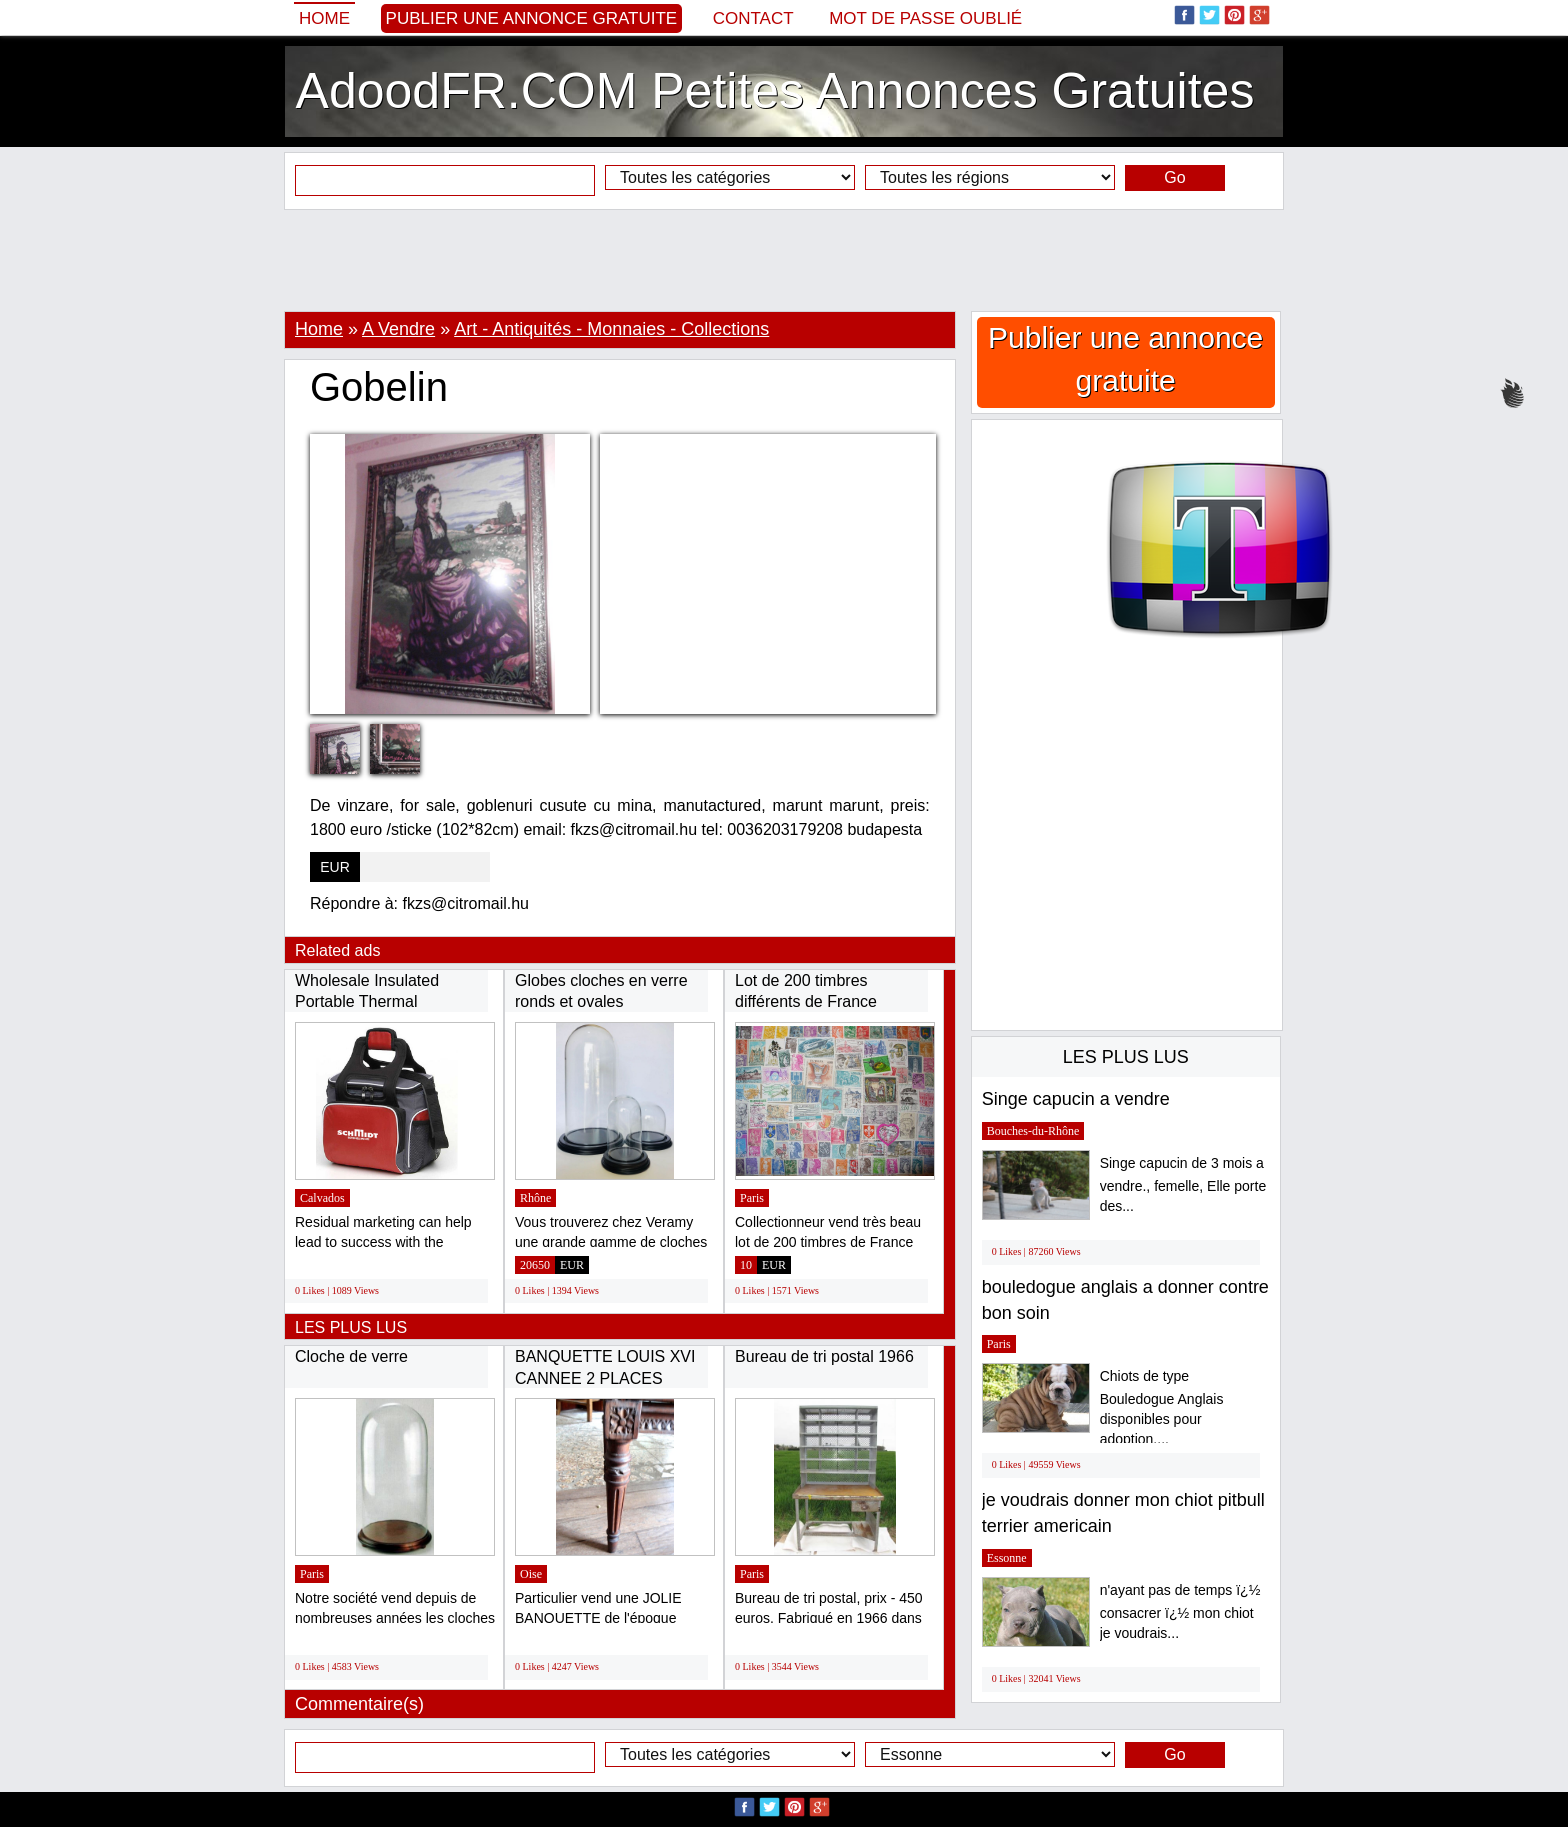 The height and width of the screenshot is (1827, 1568). Describe the element at coordinates (1512, 393) in the screenshot. I see `open glade interface designer` at that location.